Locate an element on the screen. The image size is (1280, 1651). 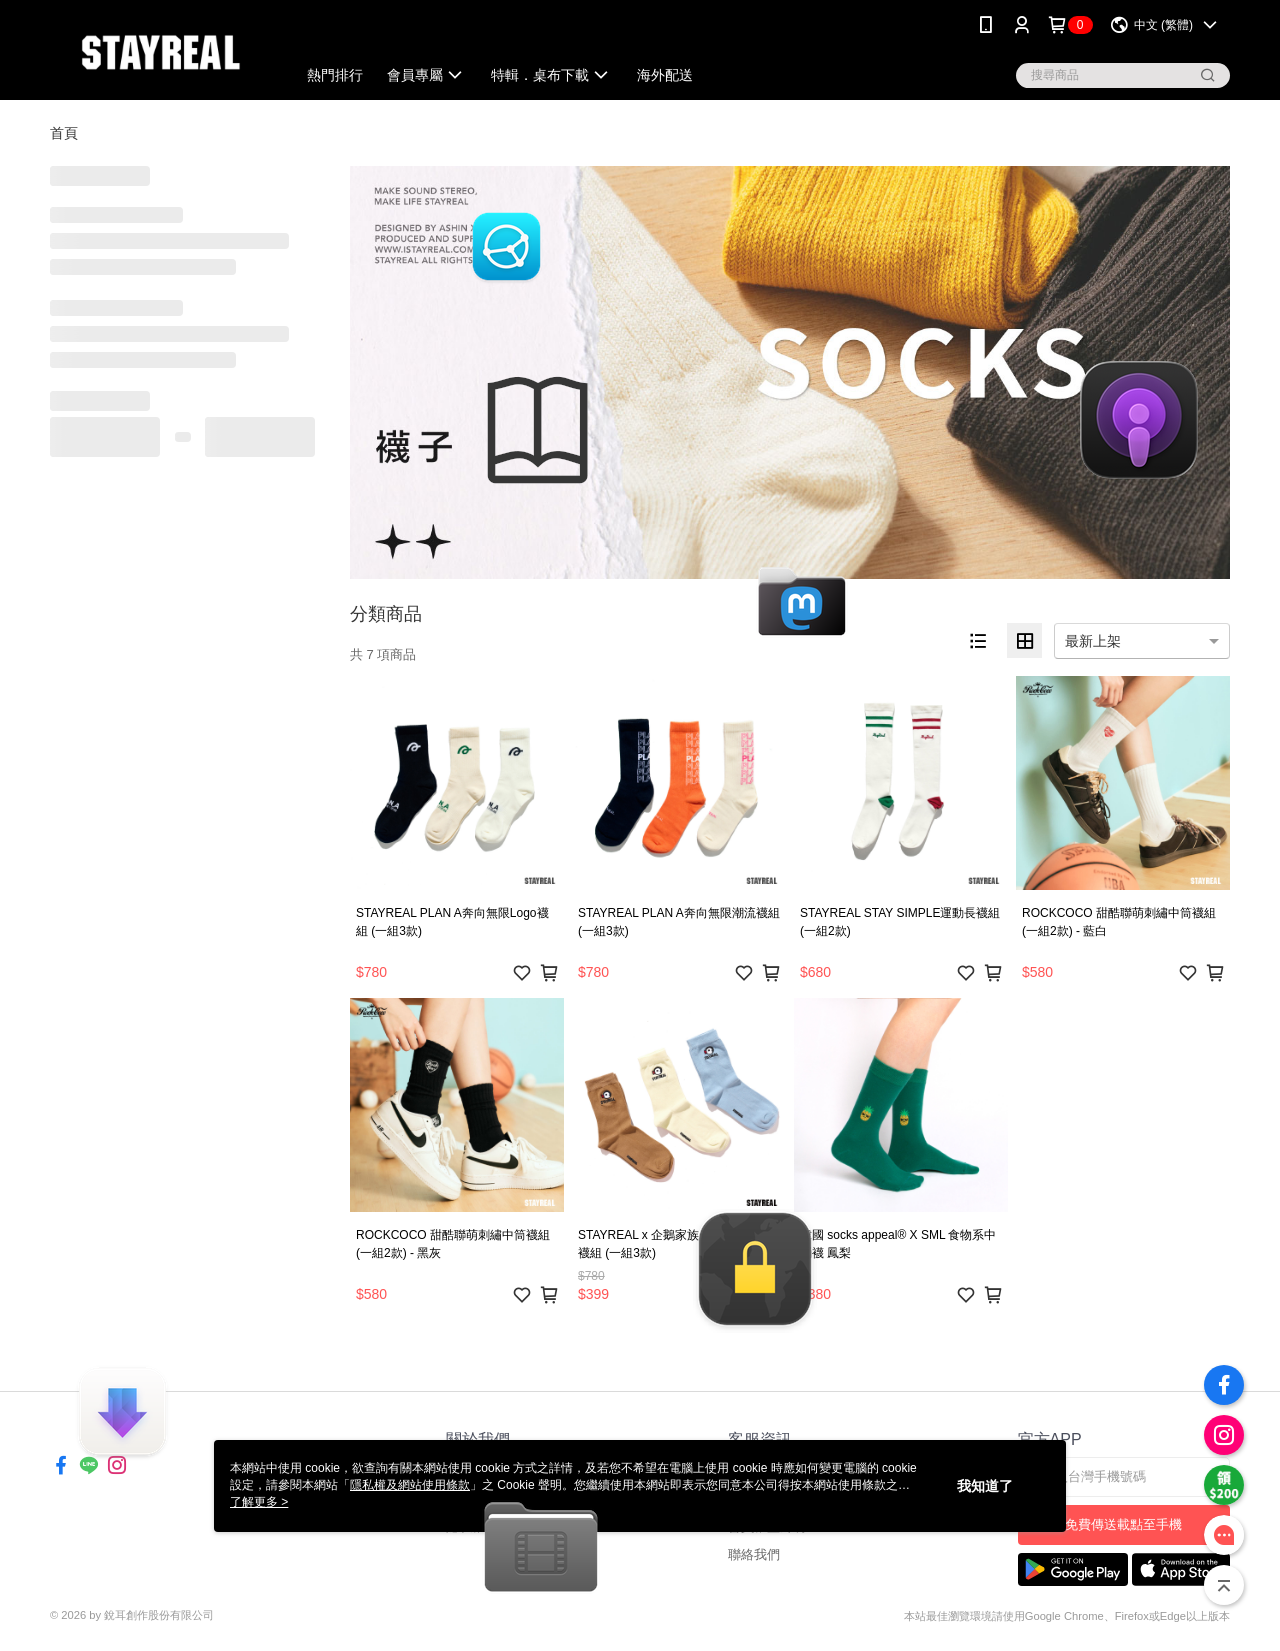
folder containing mastodon-related files is located at coordinates (801, 603).